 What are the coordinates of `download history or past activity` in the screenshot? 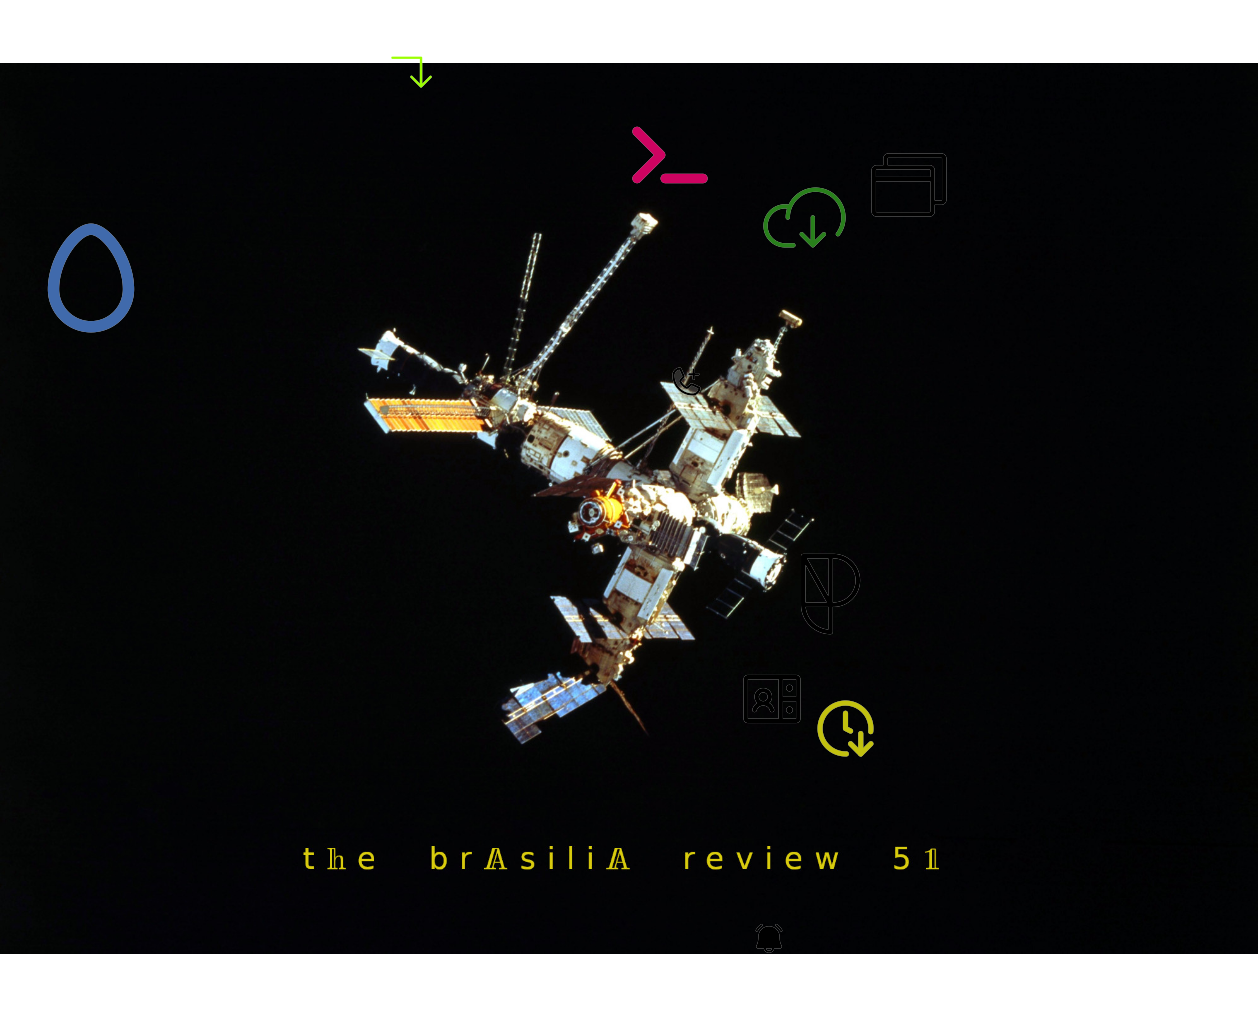 It's located at (845, 728).